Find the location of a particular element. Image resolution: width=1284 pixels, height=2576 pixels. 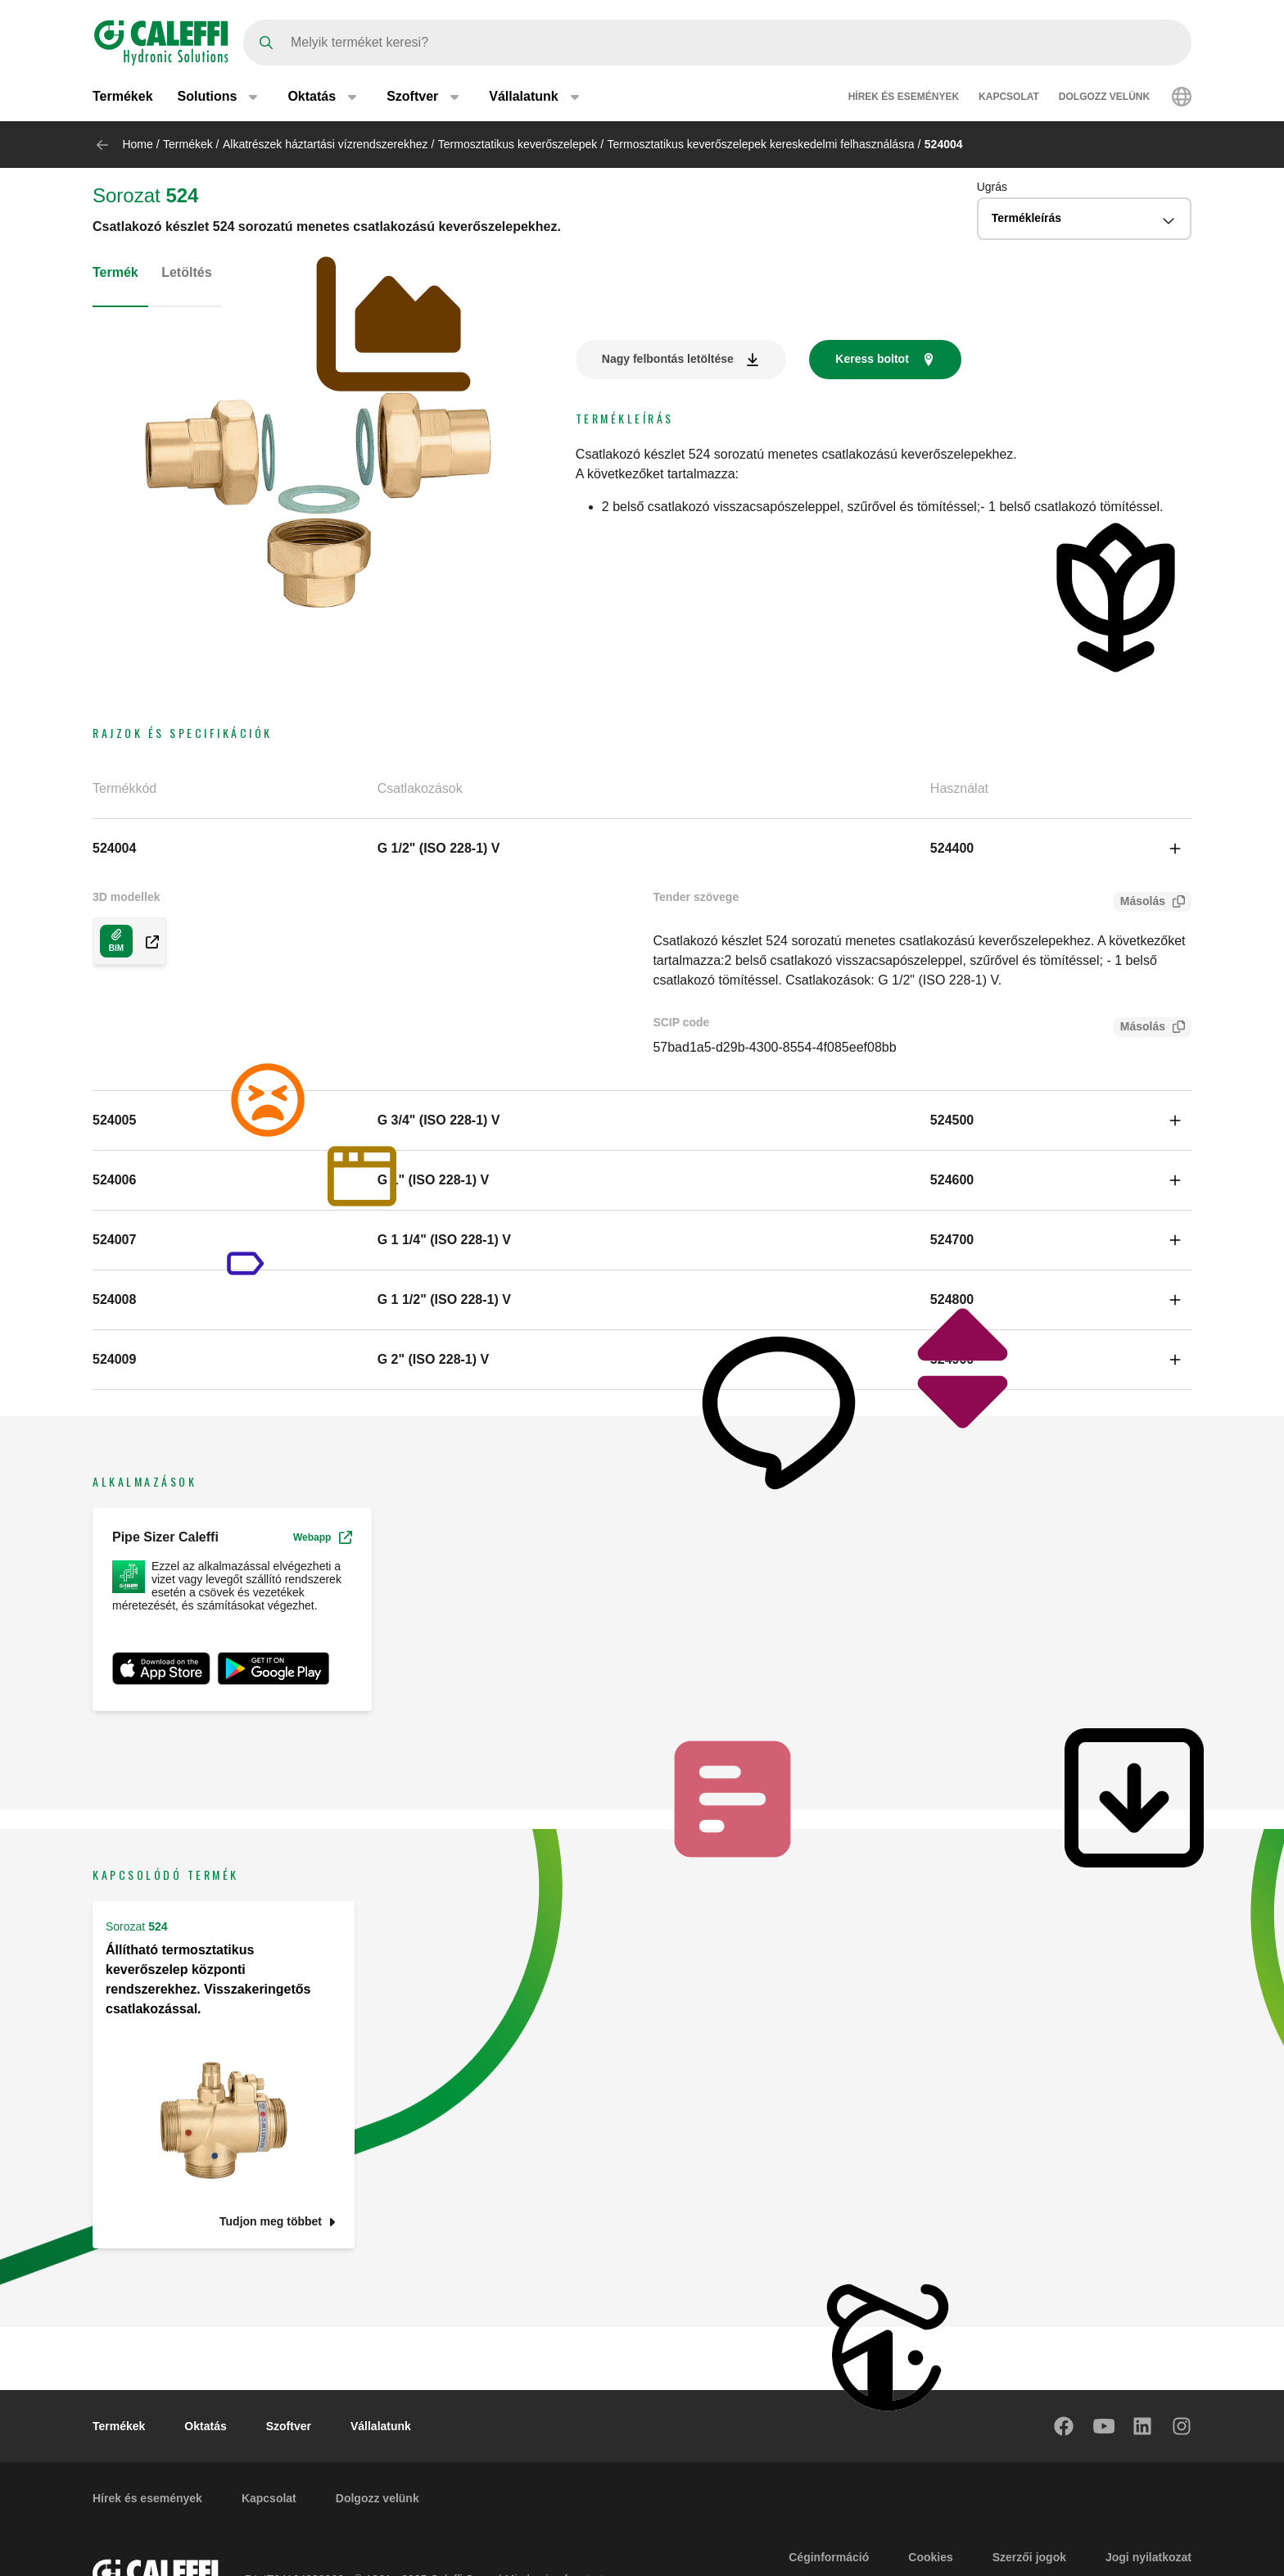

open LINE messaging app is located at coordinates (779, 1413).